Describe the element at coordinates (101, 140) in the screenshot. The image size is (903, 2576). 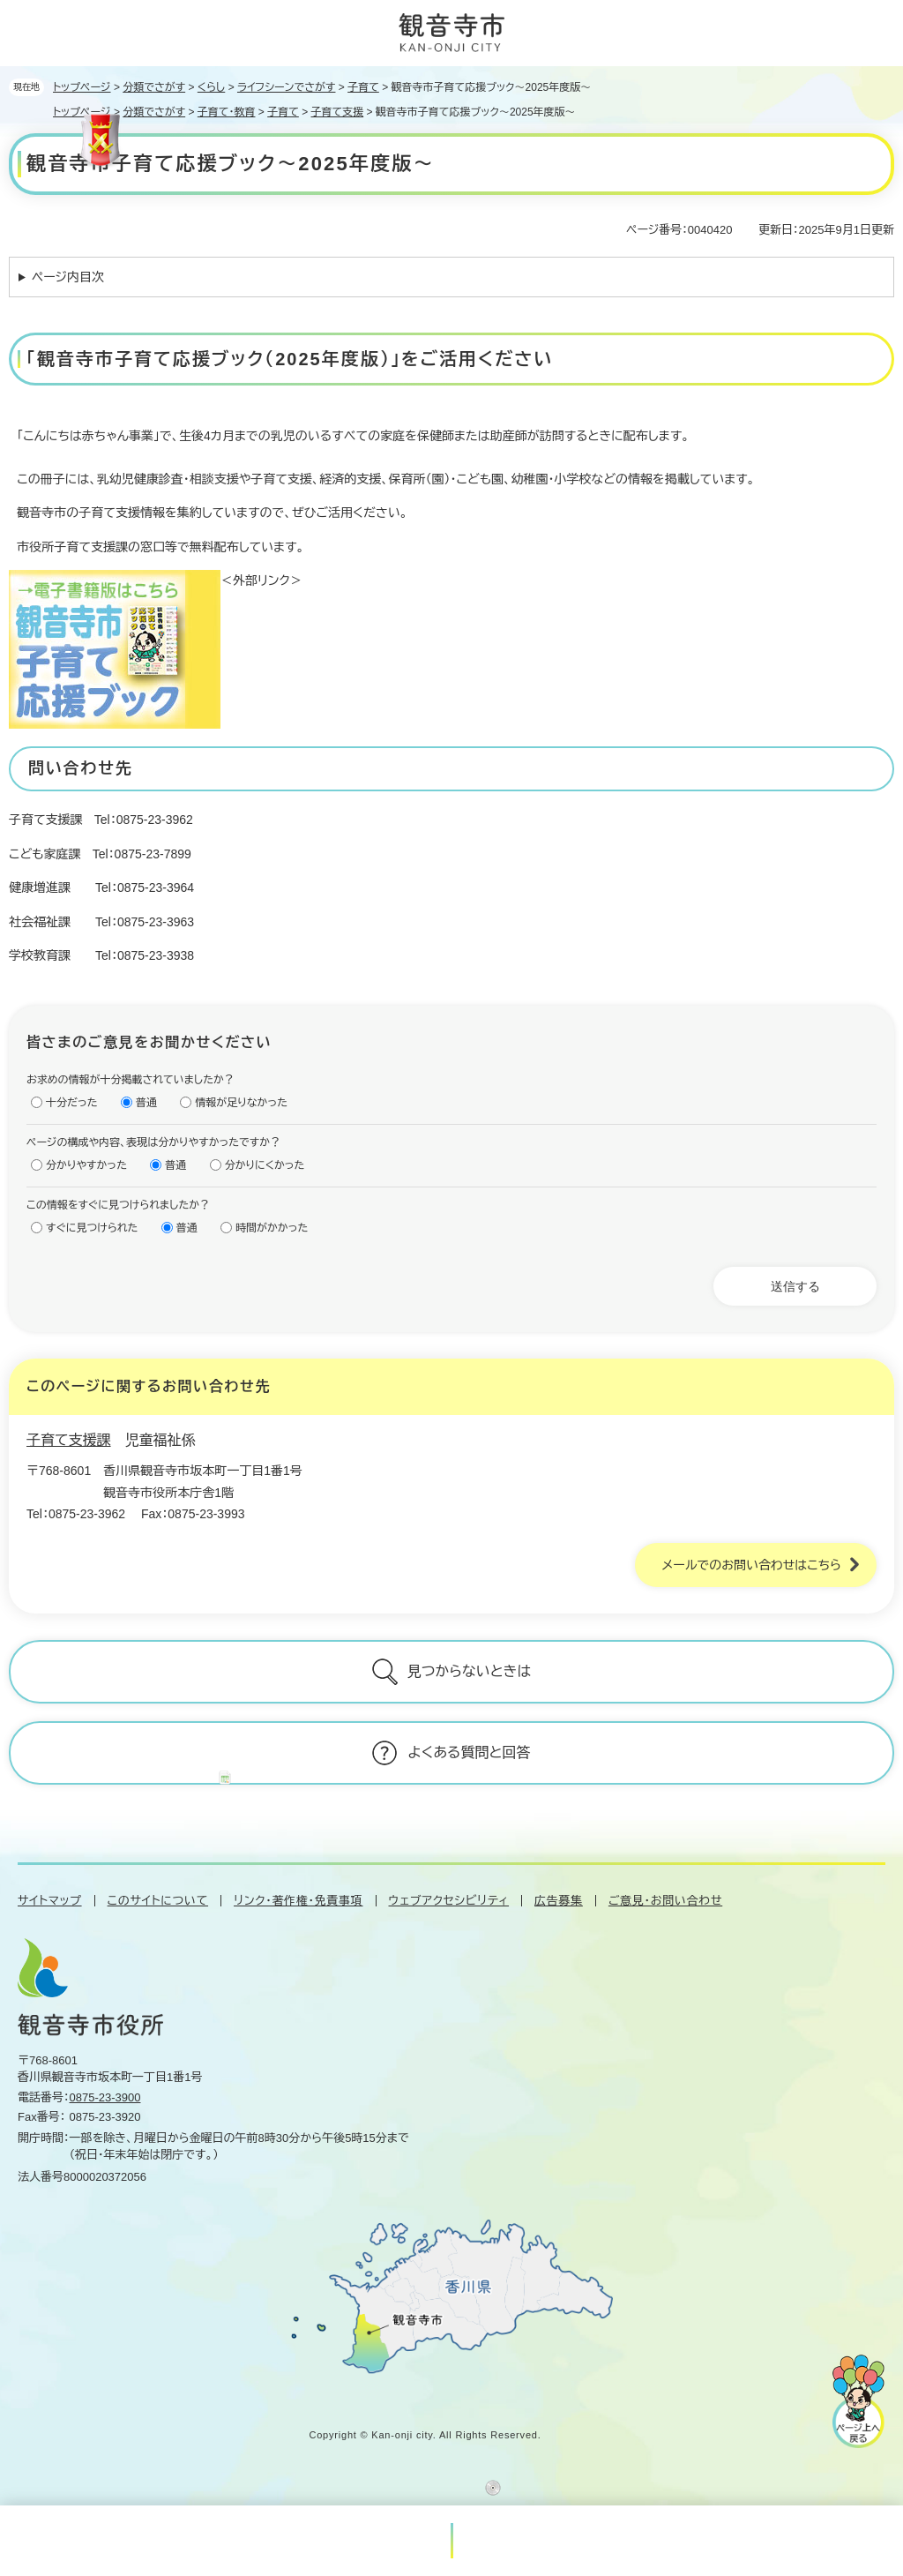
I see `indicates high security status or strong protection level` at that location.